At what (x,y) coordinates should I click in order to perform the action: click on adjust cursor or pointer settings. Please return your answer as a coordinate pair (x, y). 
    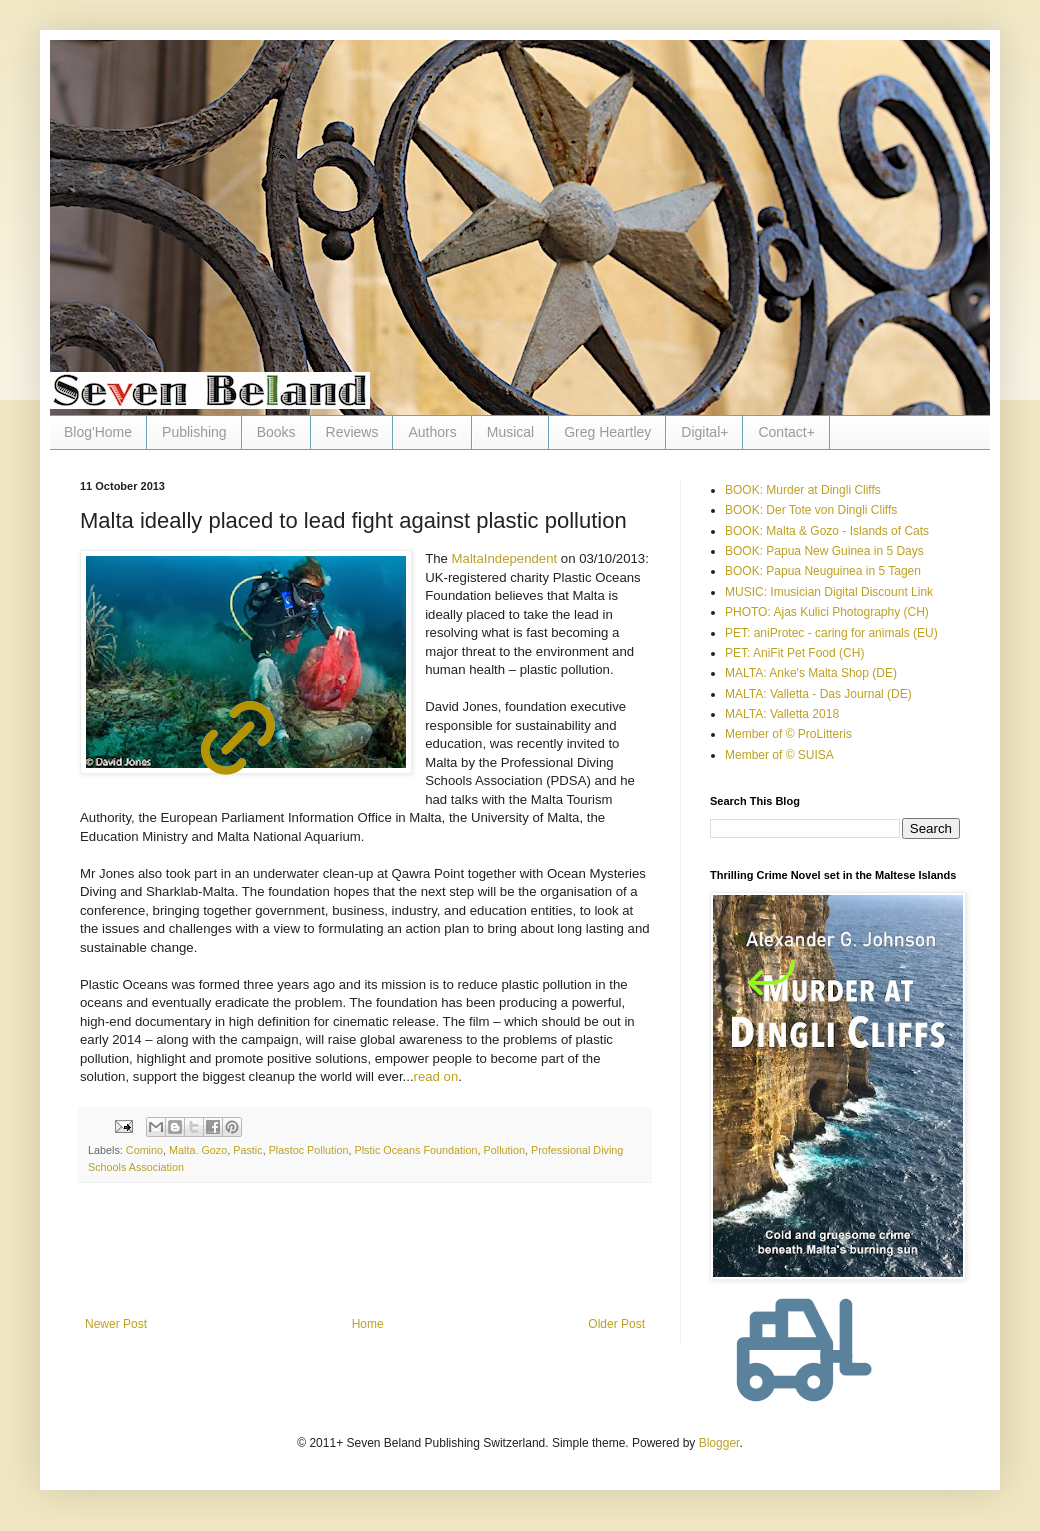
    Looking at the image, I should click on (277, 152).